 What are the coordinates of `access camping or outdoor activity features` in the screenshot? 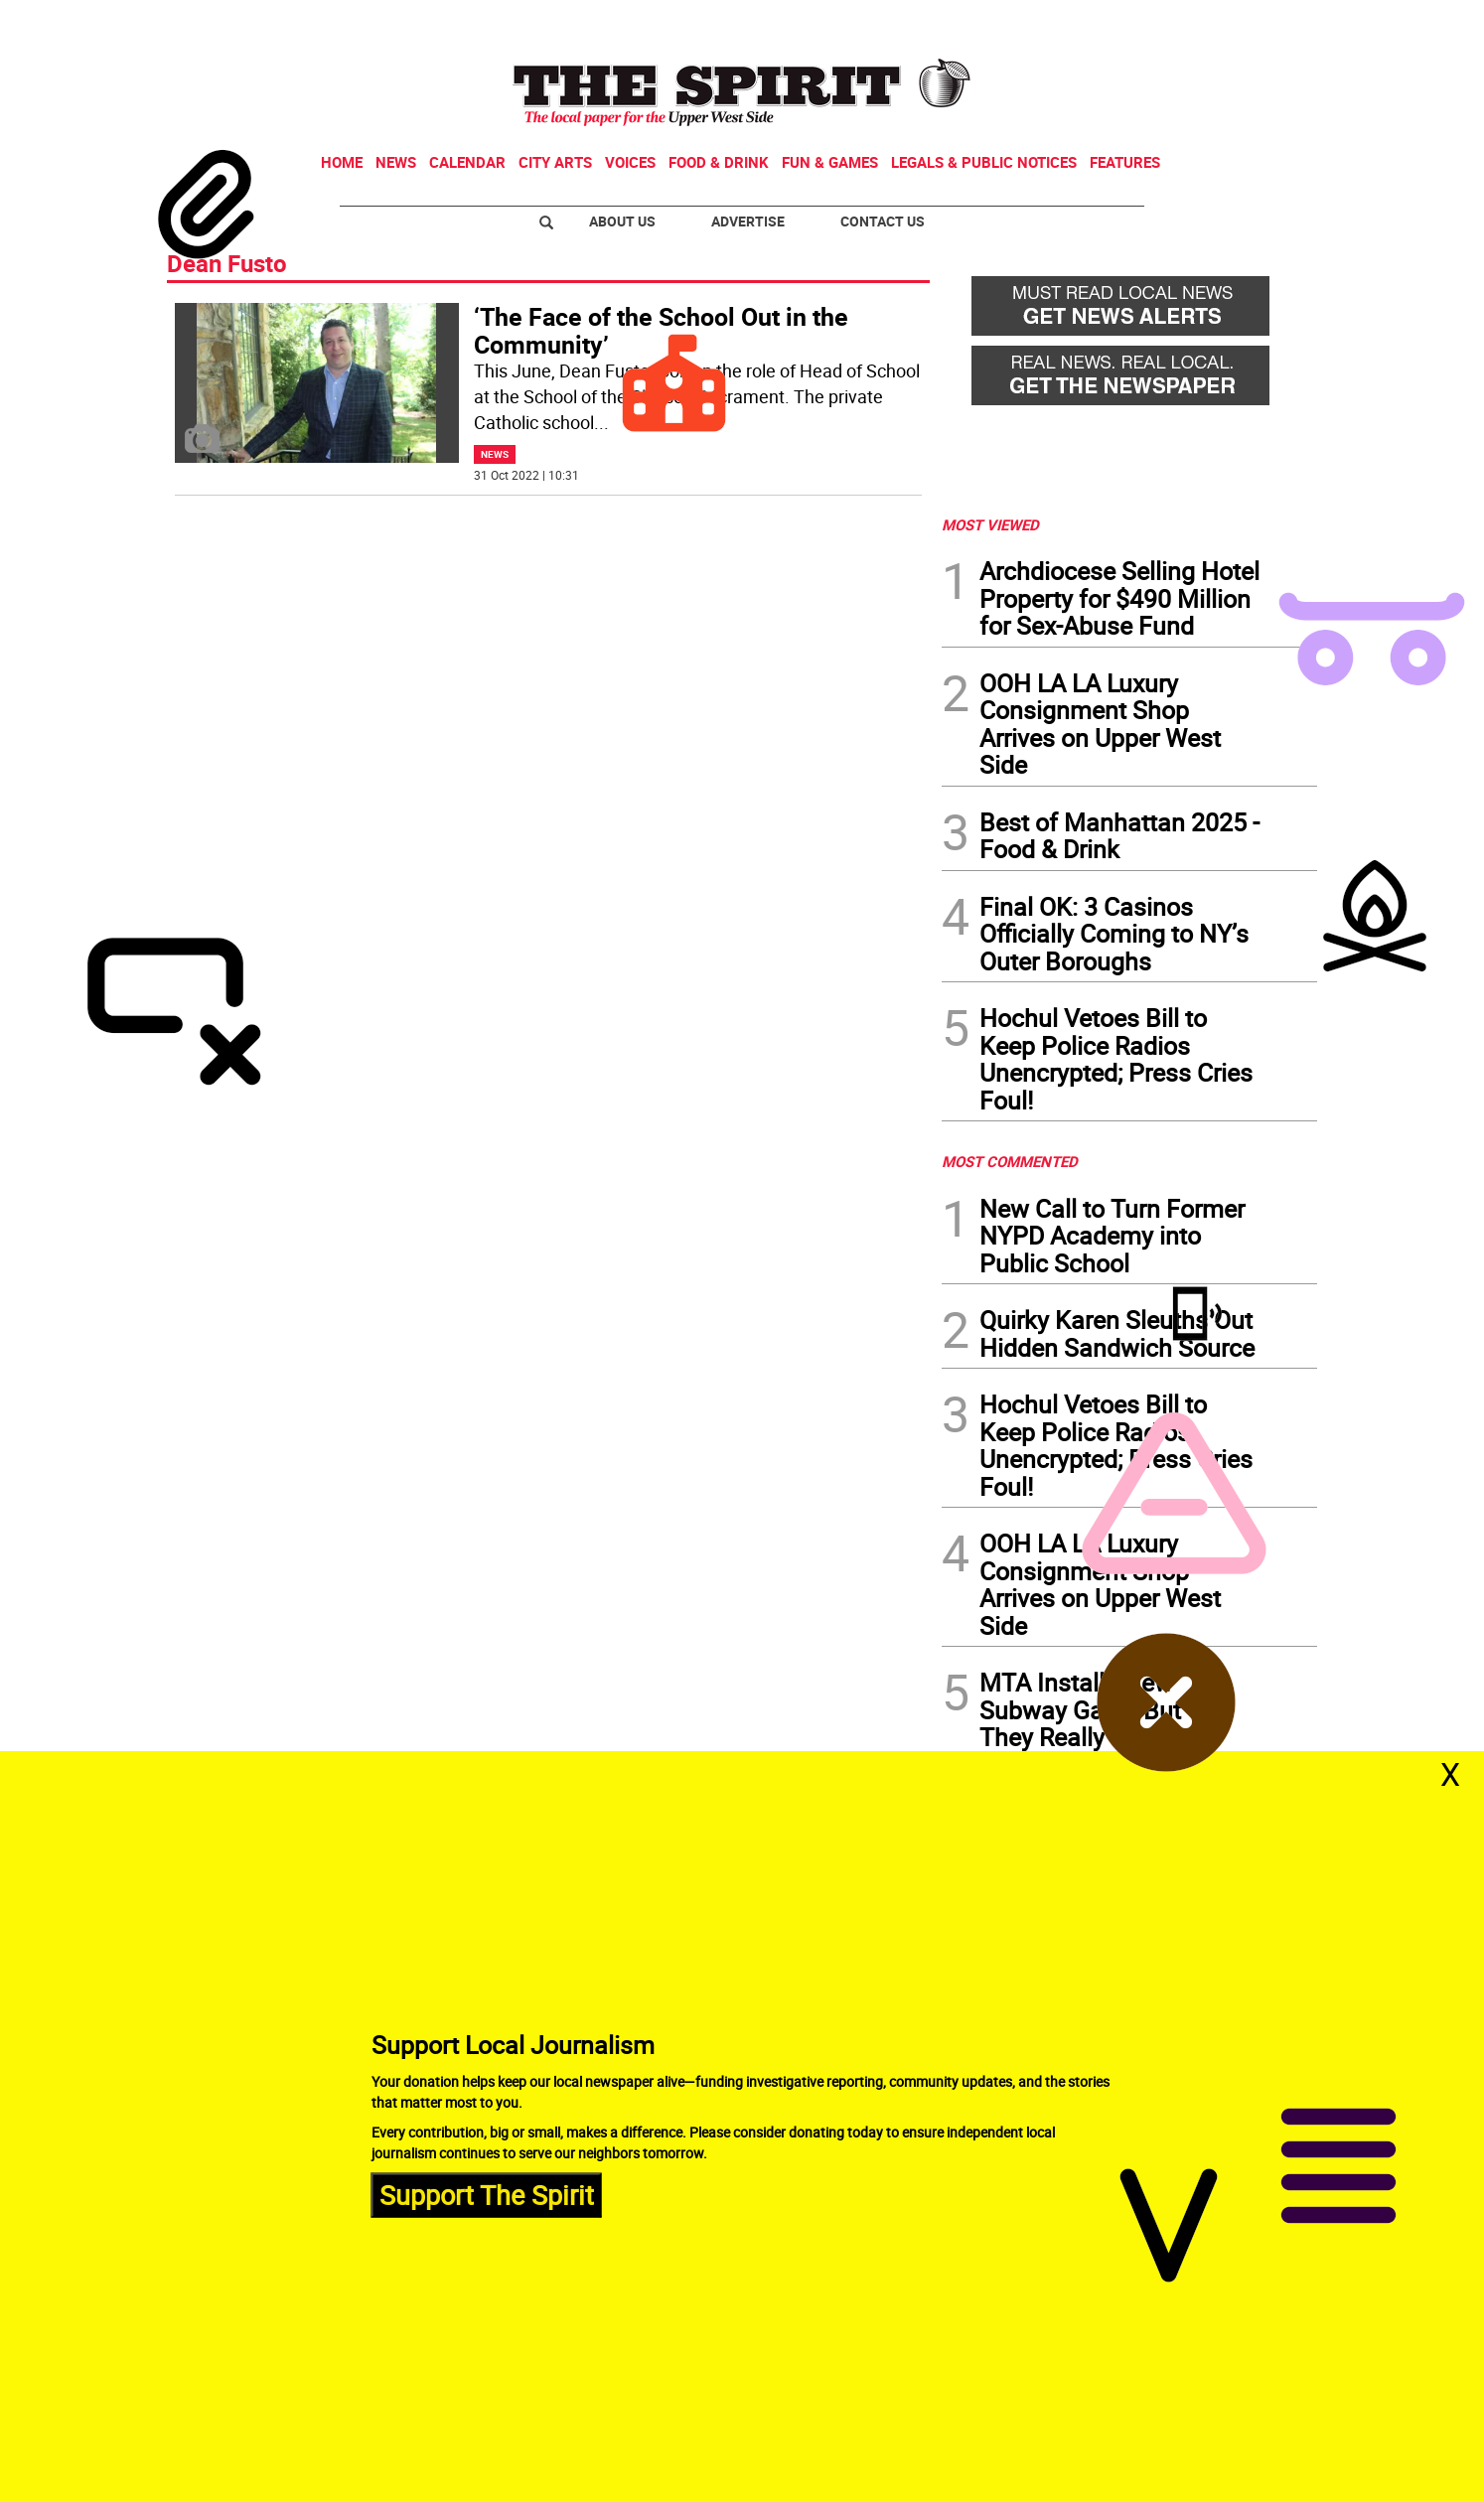 It's located at (1375, 916).